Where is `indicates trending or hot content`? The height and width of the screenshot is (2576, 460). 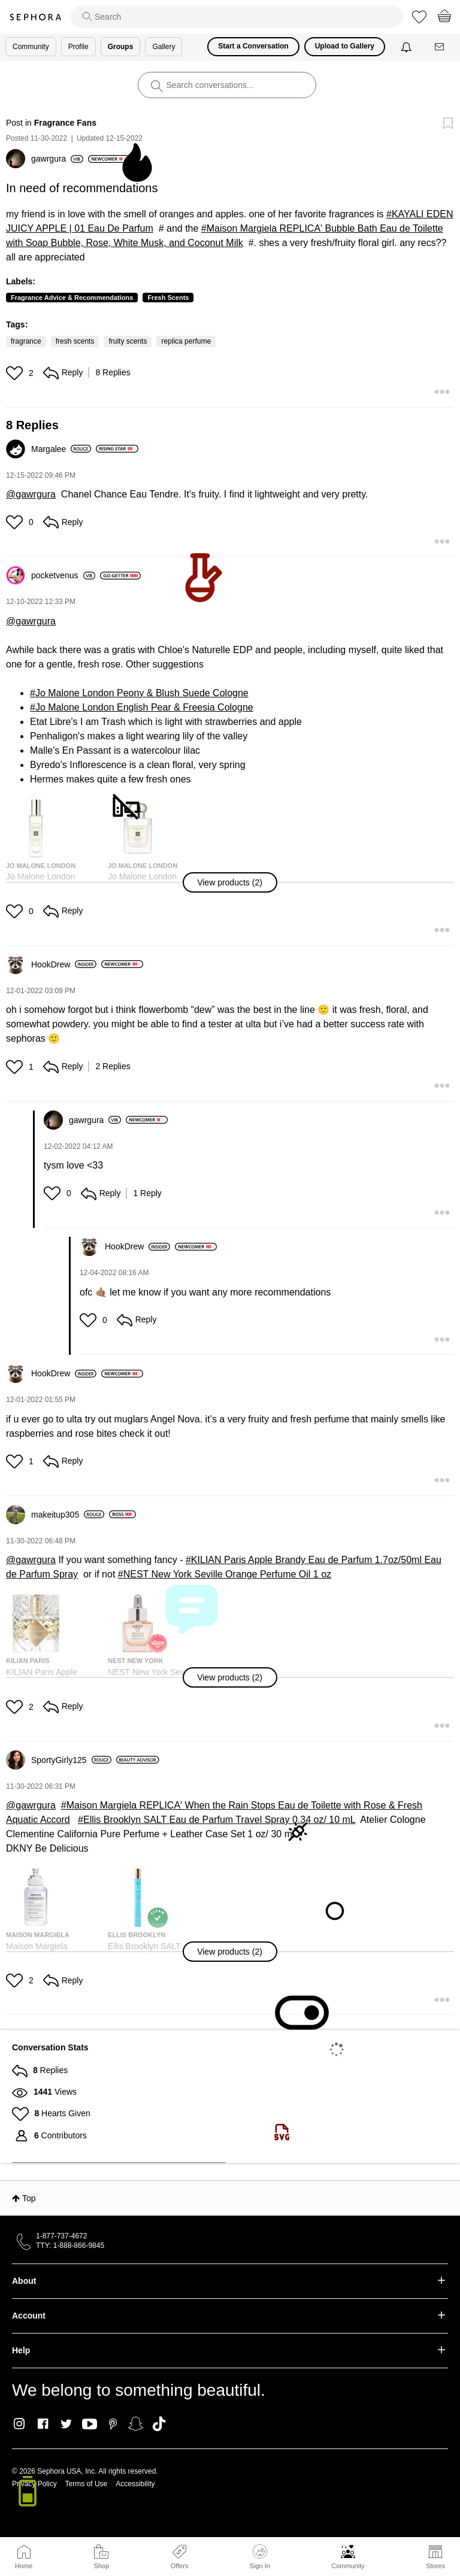 indicates trending or hot content is located at coordinates (137, 163).